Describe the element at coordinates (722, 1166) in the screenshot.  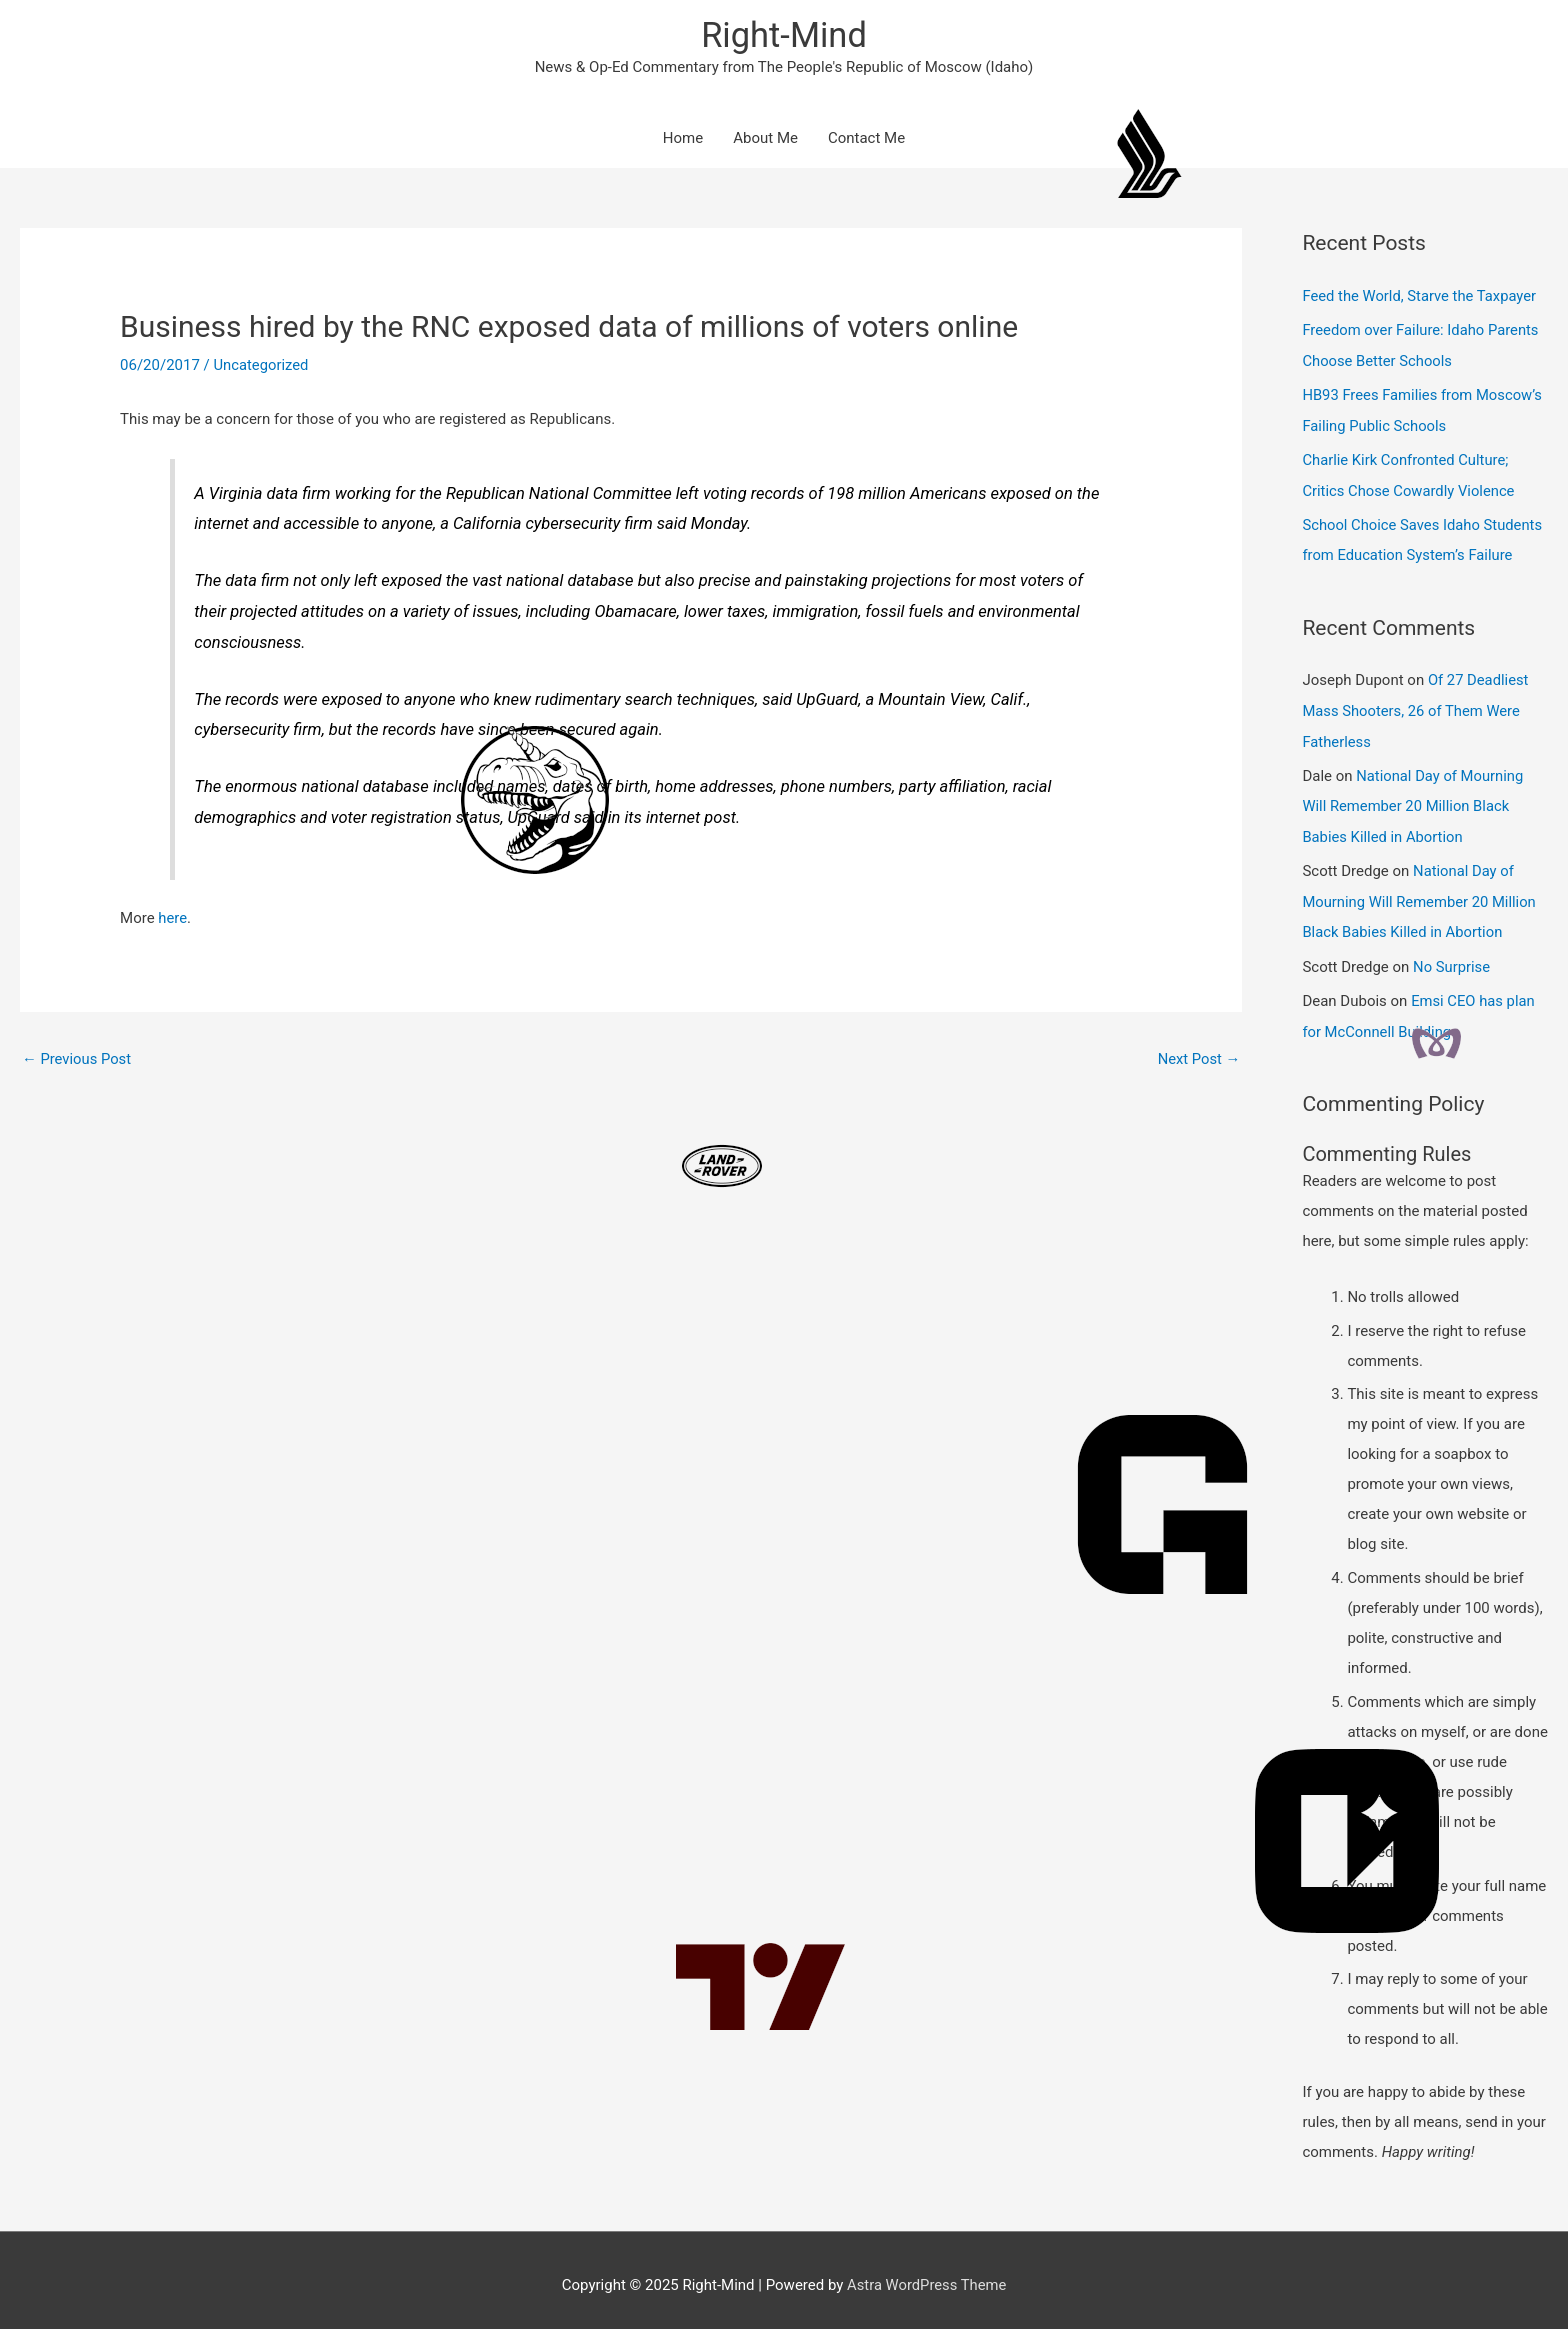
I see `land rover brand logo` at that location.